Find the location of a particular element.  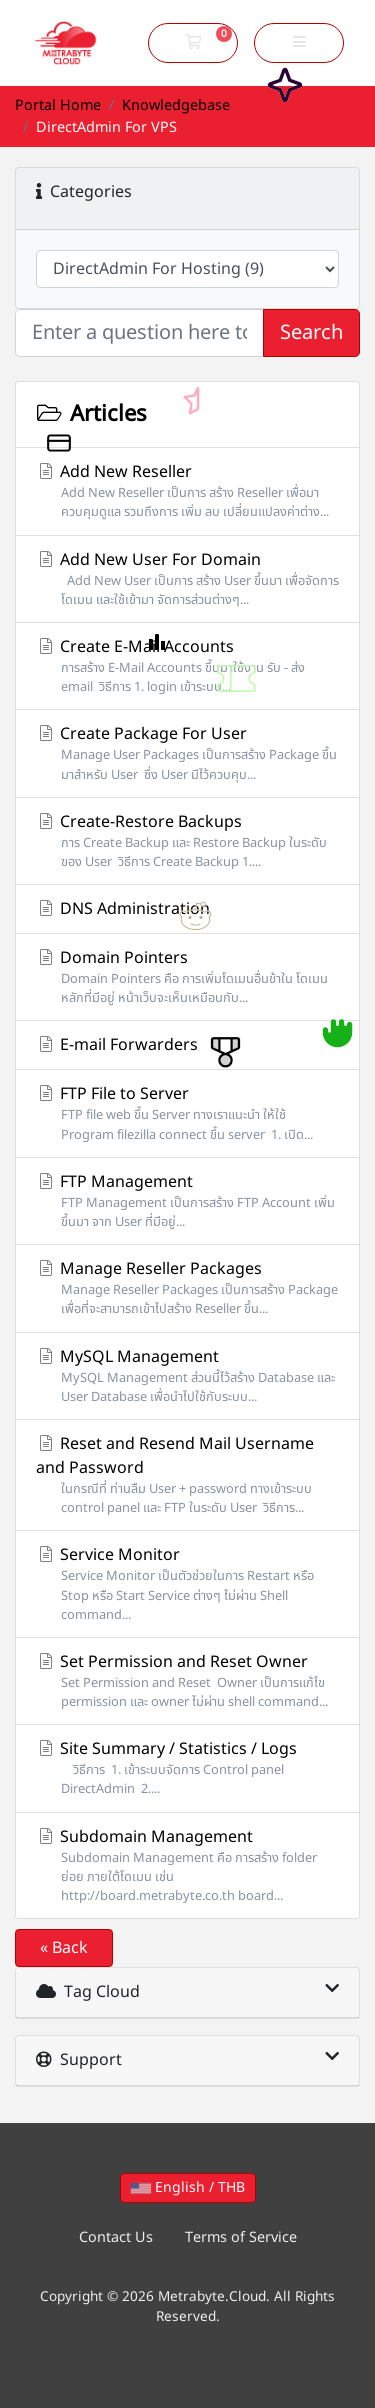

open the Reddit app is located at coordinates (195, 917).